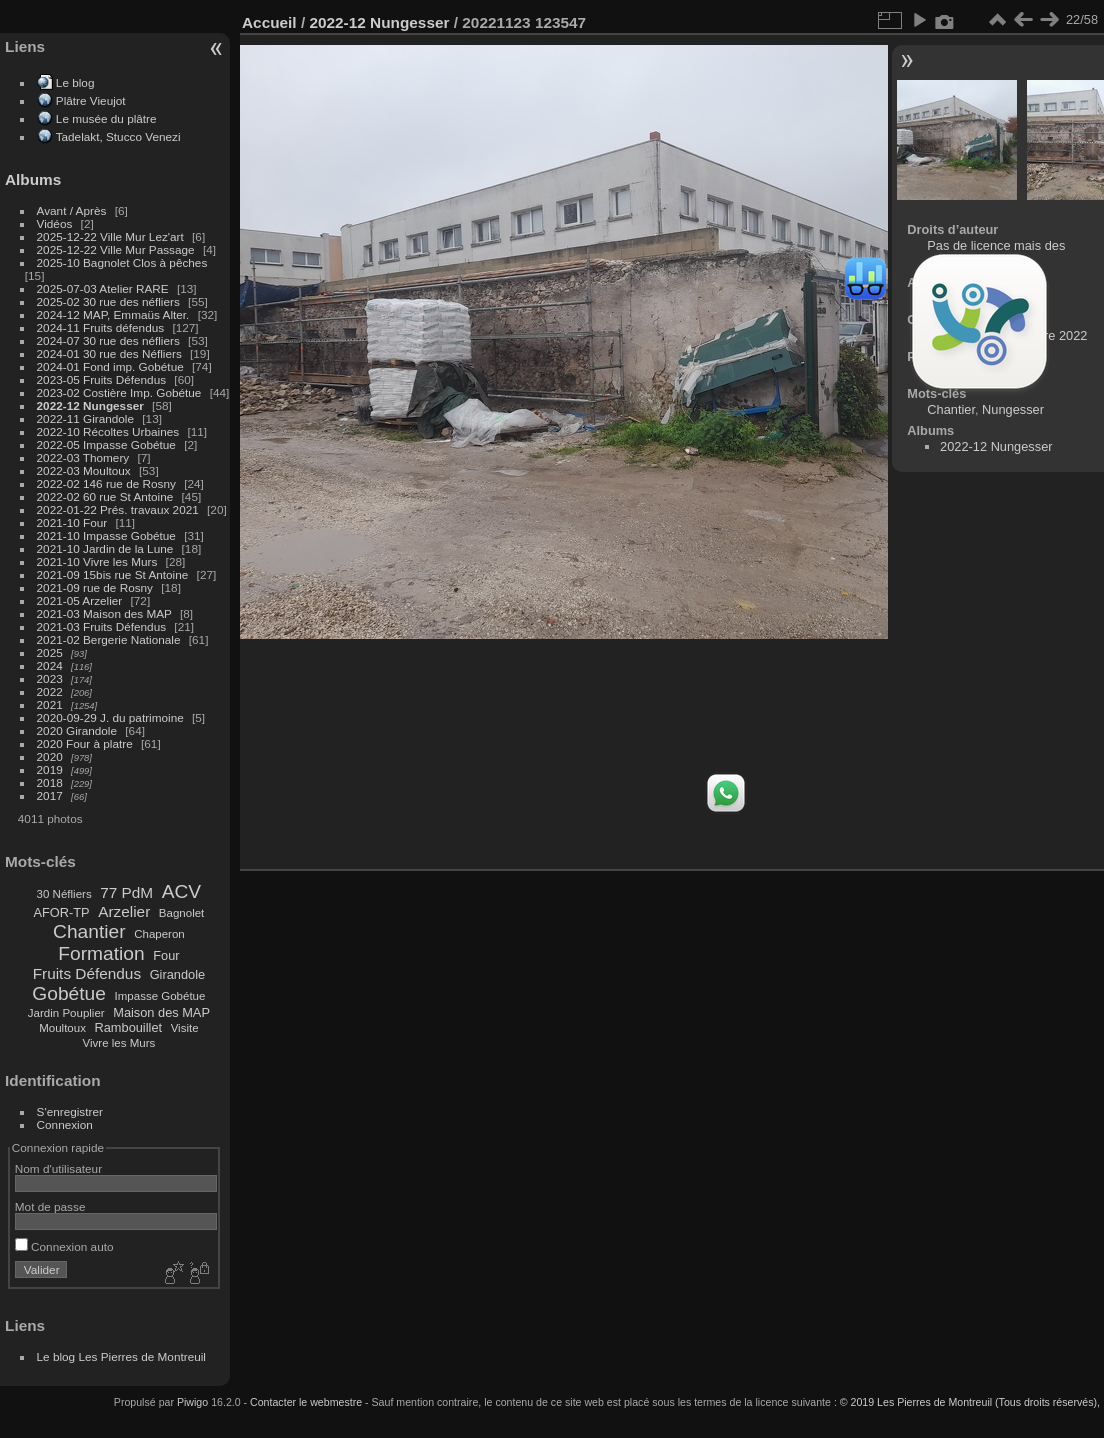 The width and height of the screenshot is (1104, 1438). What do you see at coordinates (865, 278) in the screenshot?
I see `open geekbench to benchmark device performance` at bounding box center [865, 278].